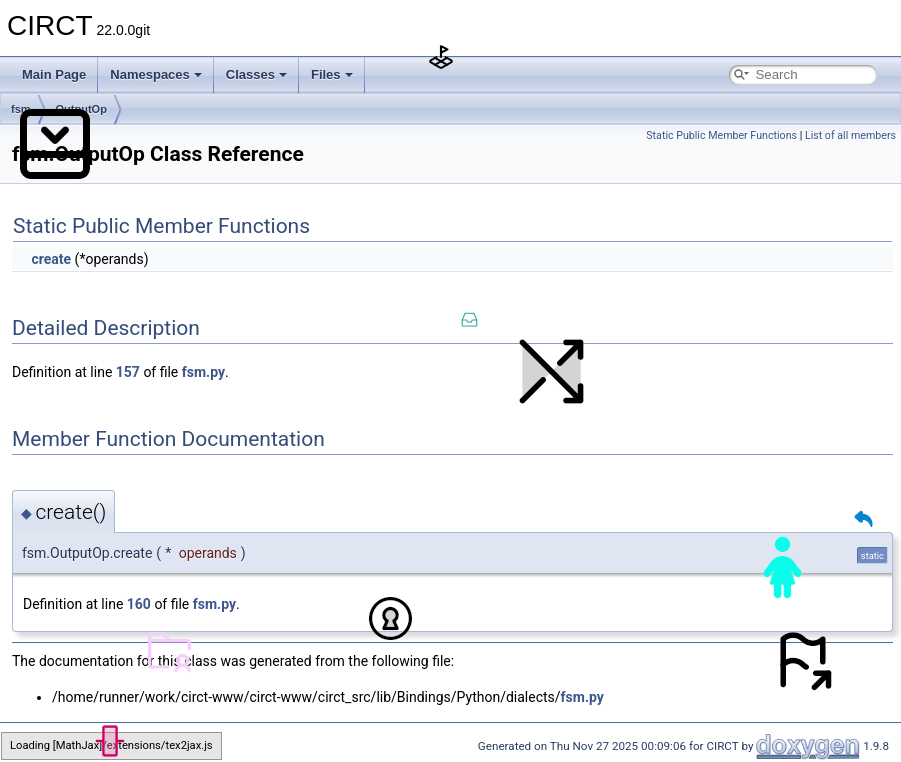 Image resolution: width=901 pixels, height=762 pixels. I want to click on access security or privacy settings, so click(390, 618).